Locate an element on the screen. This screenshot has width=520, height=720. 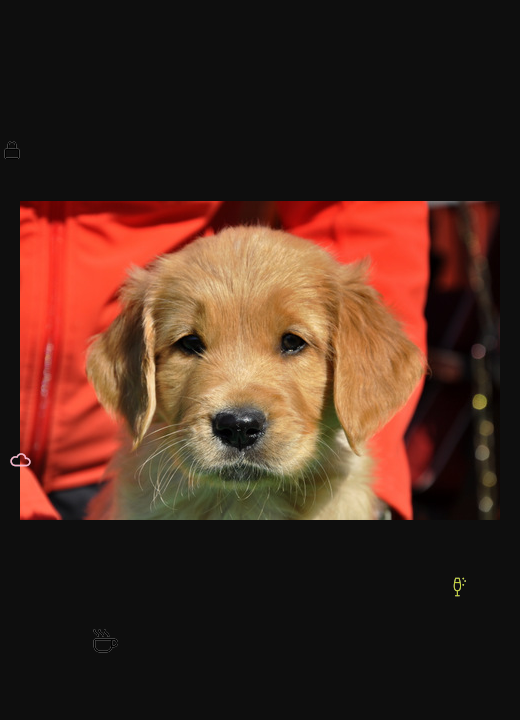
indicates a locked or protected item is located at coordinates (12, 150).